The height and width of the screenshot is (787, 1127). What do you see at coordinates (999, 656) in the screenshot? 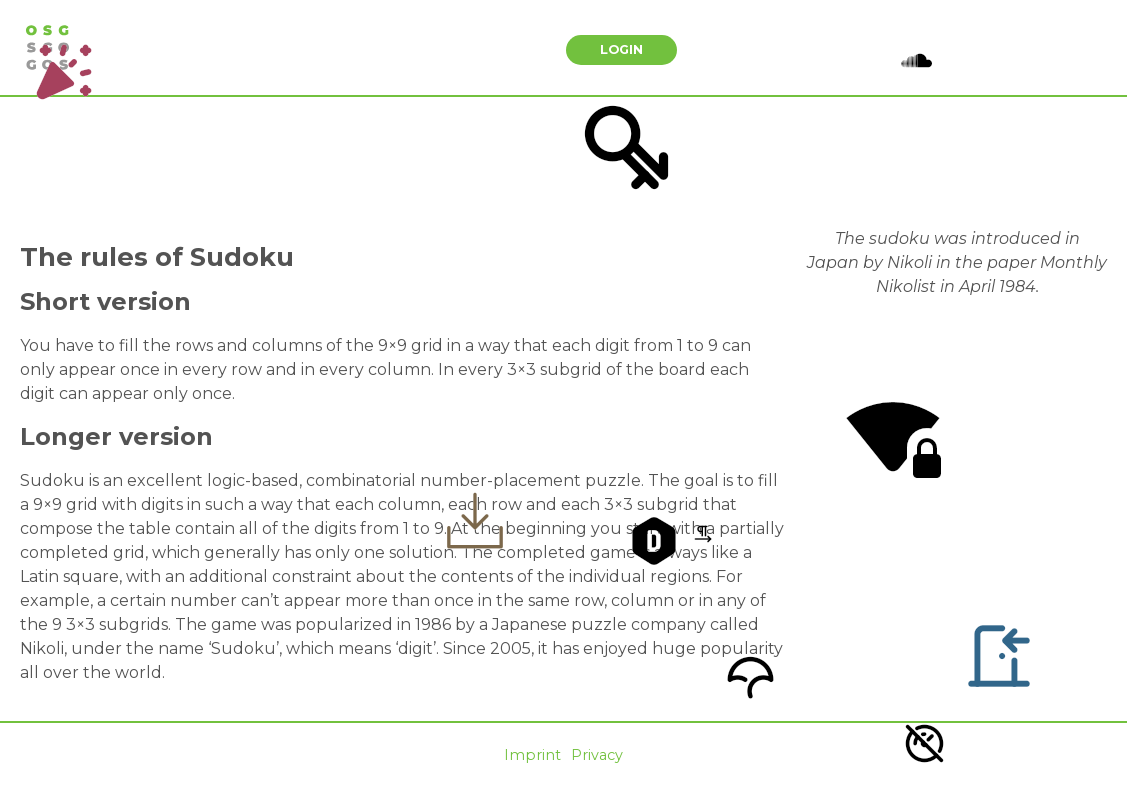
I see `log in or sign in to your account` at bounding box center [999, 656].